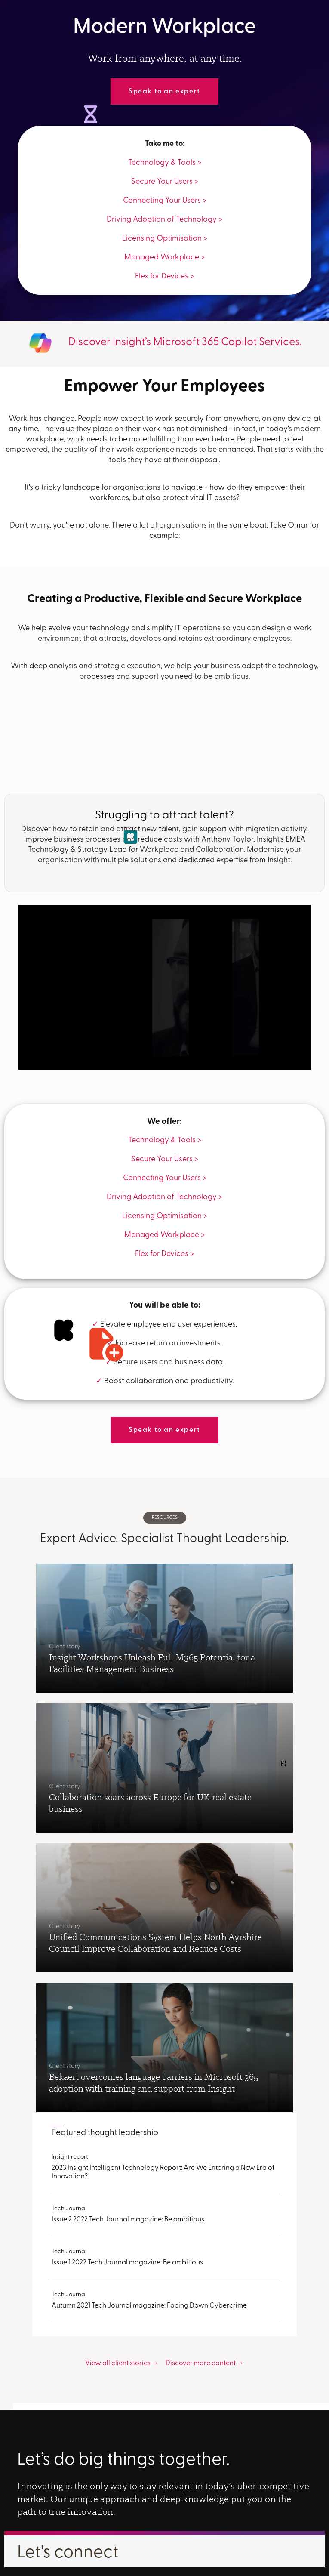 The width and height of the screenshot is (329, 2576). What do you see at coordinates (63, 1330) in the screenshot?
I see `link to Kickstarter profile or campaign` at bounding box center [63, 1330].